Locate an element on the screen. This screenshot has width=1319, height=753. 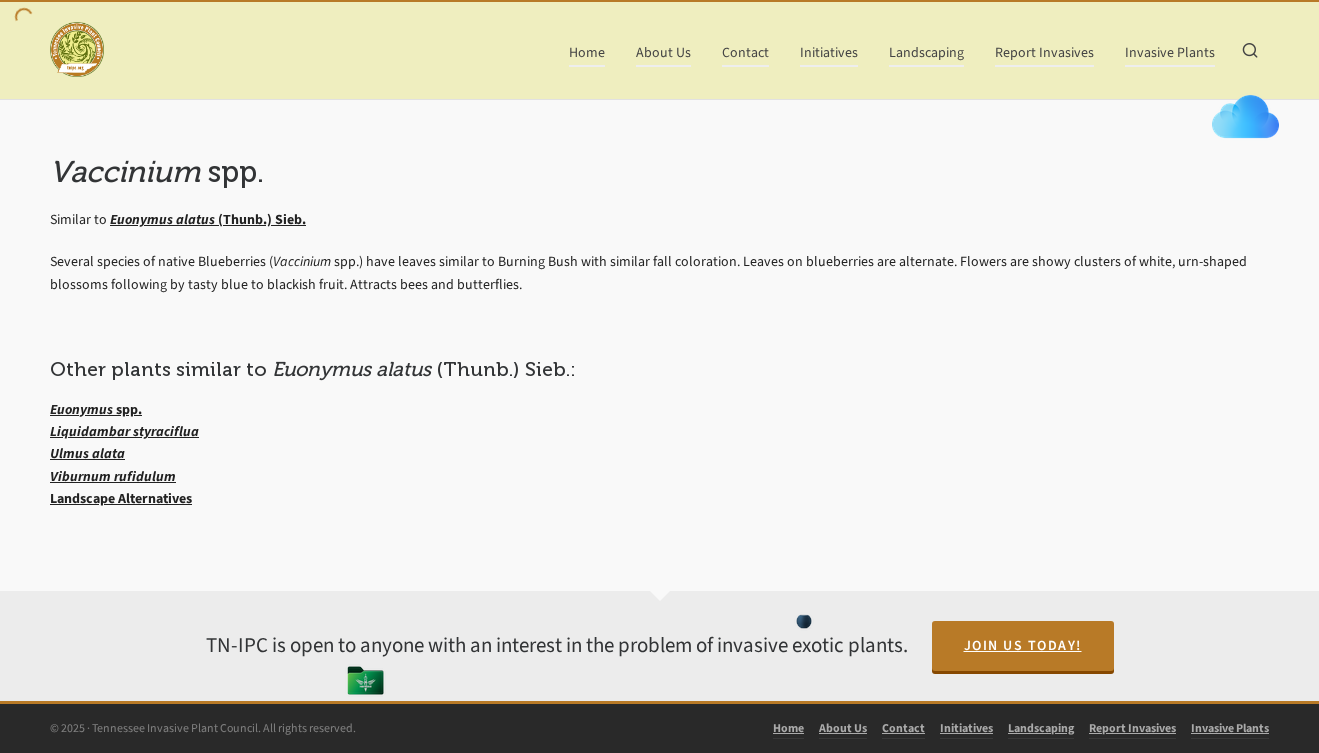
HomePod mini smart speaker device is located at coordinates (804, 623).